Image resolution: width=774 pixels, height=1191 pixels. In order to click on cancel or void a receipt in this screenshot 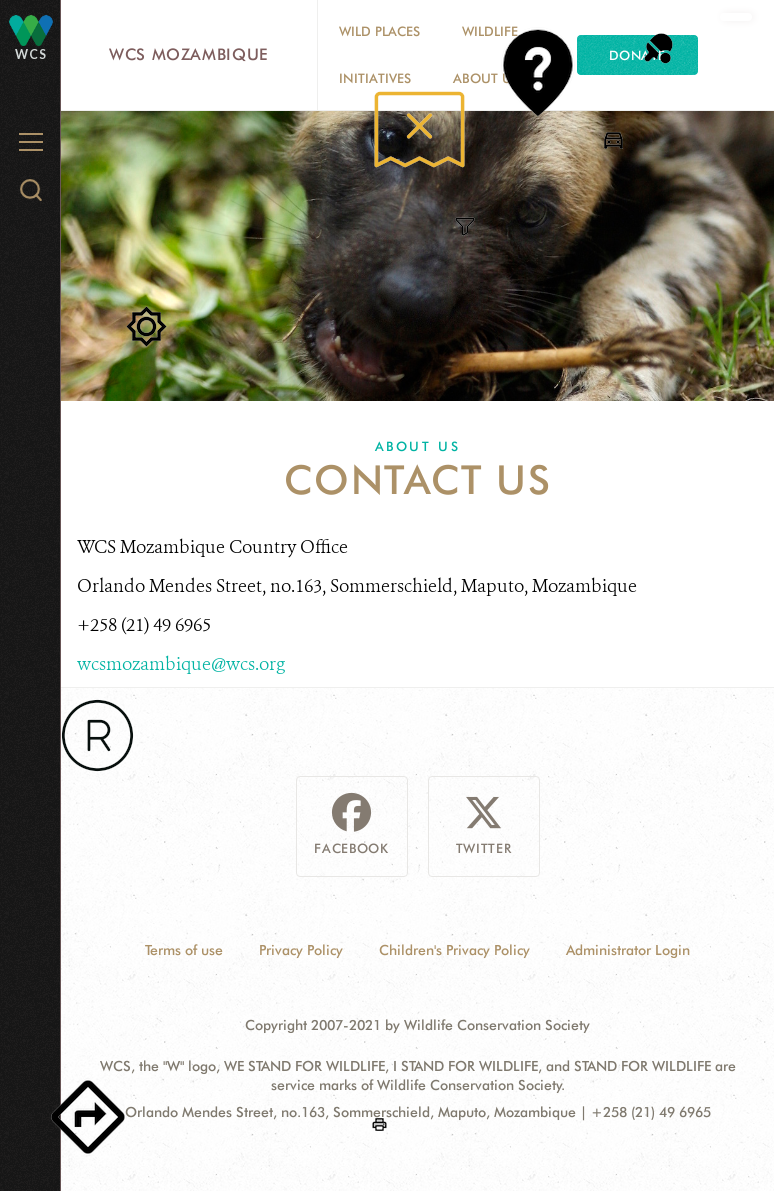, I will do `click(419, 129)`.